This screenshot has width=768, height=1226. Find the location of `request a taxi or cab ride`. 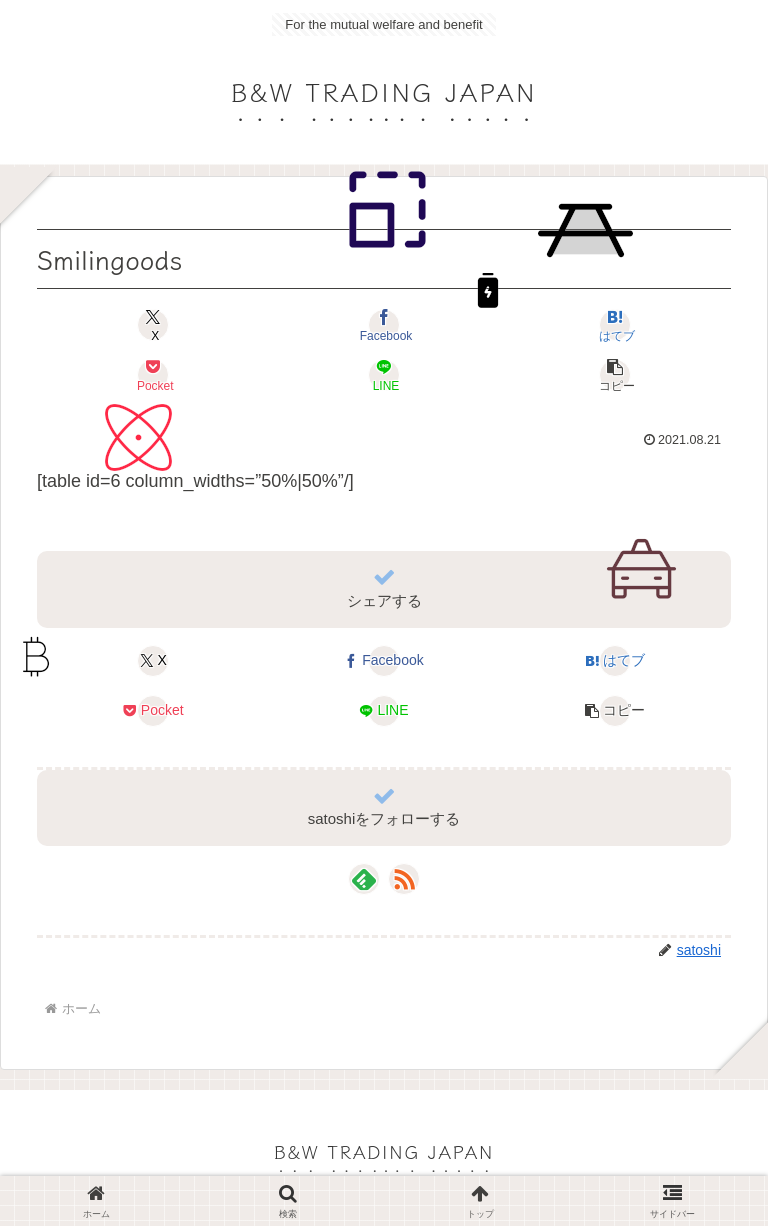

request a taxi or cab ride is located at coordinates (641, 573).